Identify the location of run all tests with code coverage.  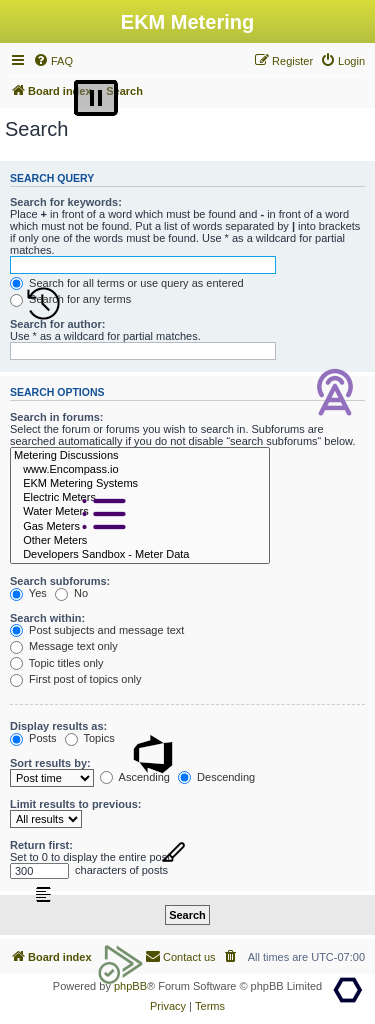
(121, 962).